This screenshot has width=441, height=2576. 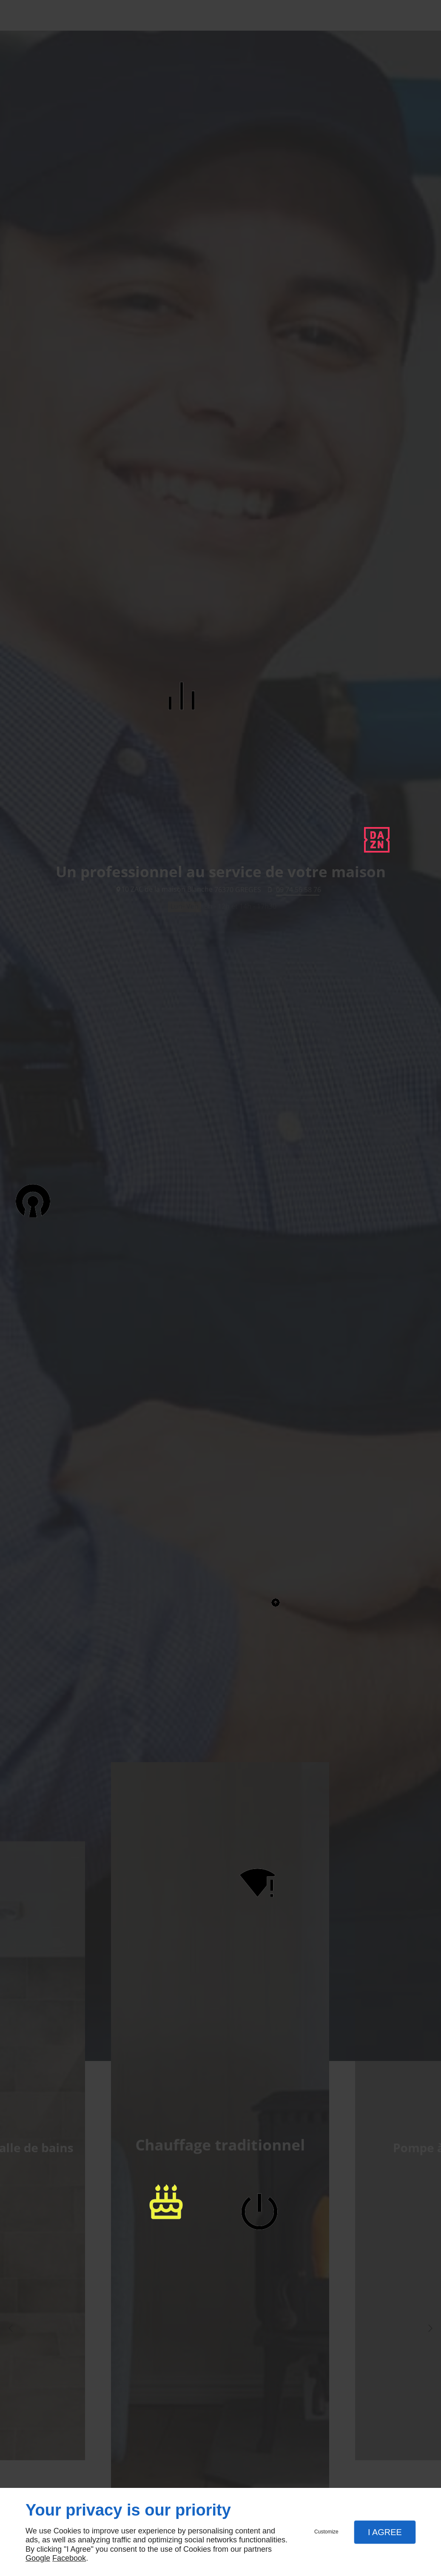 I want to click on power off or shut down the device, so click(x=259, y=2212).